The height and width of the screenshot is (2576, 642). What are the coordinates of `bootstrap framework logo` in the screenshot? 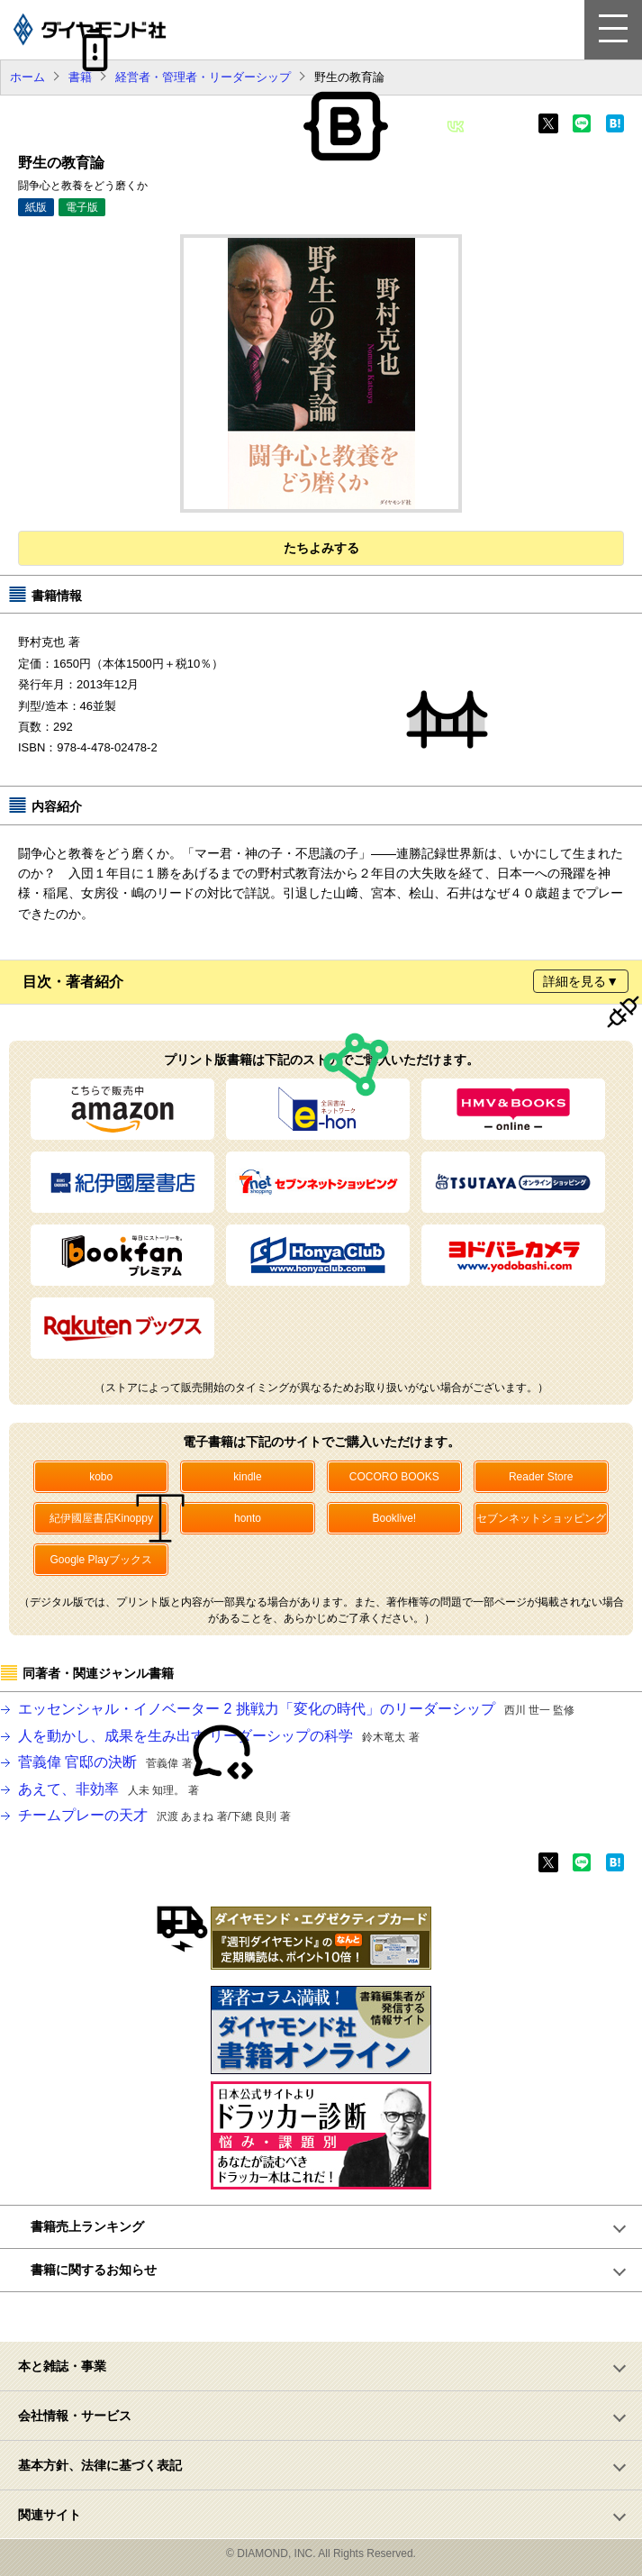 It's located at (346, 126).